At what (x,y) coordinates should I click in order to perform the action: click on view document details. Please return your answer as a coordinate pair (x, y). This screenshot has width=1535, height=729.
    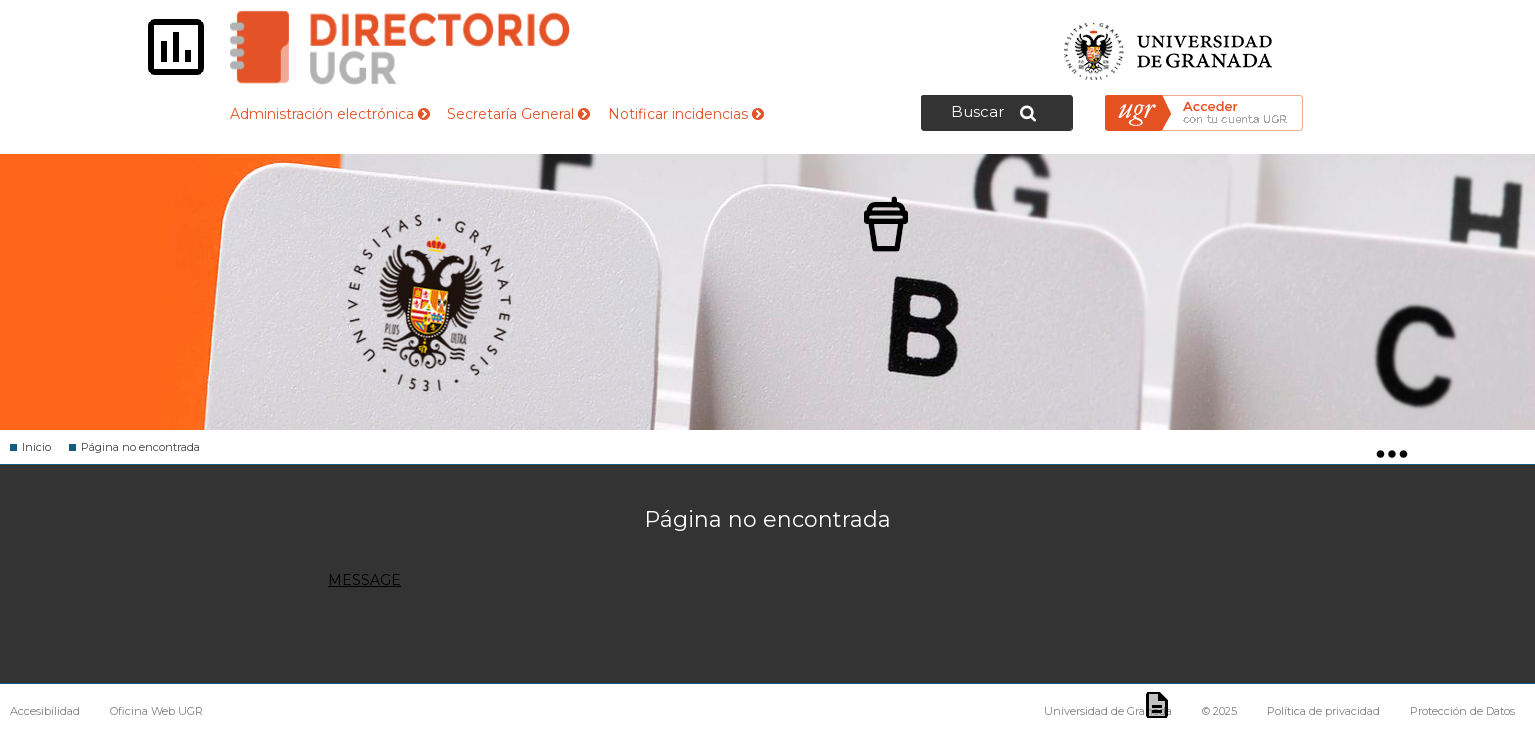
    Looking at the image, I should click on (1157, 705).